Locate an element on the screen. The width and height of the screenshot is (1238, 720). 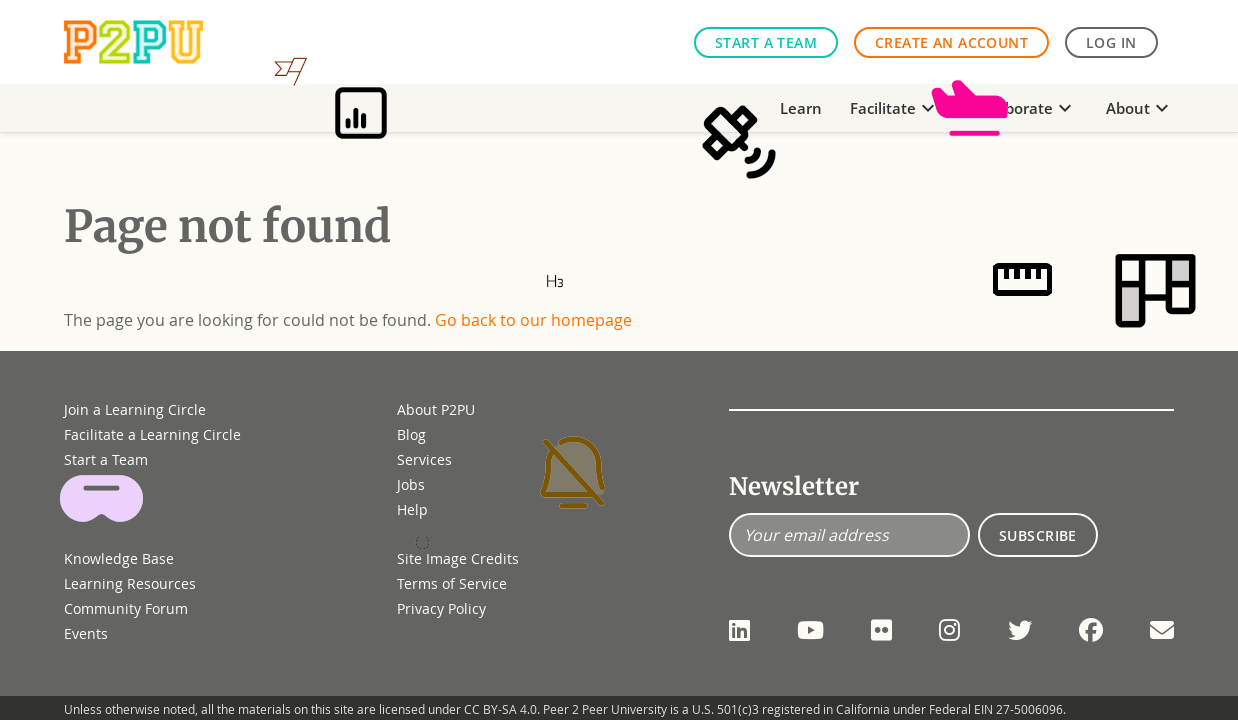
access virtual reality or AR settings is located at coordinates (101, 498).